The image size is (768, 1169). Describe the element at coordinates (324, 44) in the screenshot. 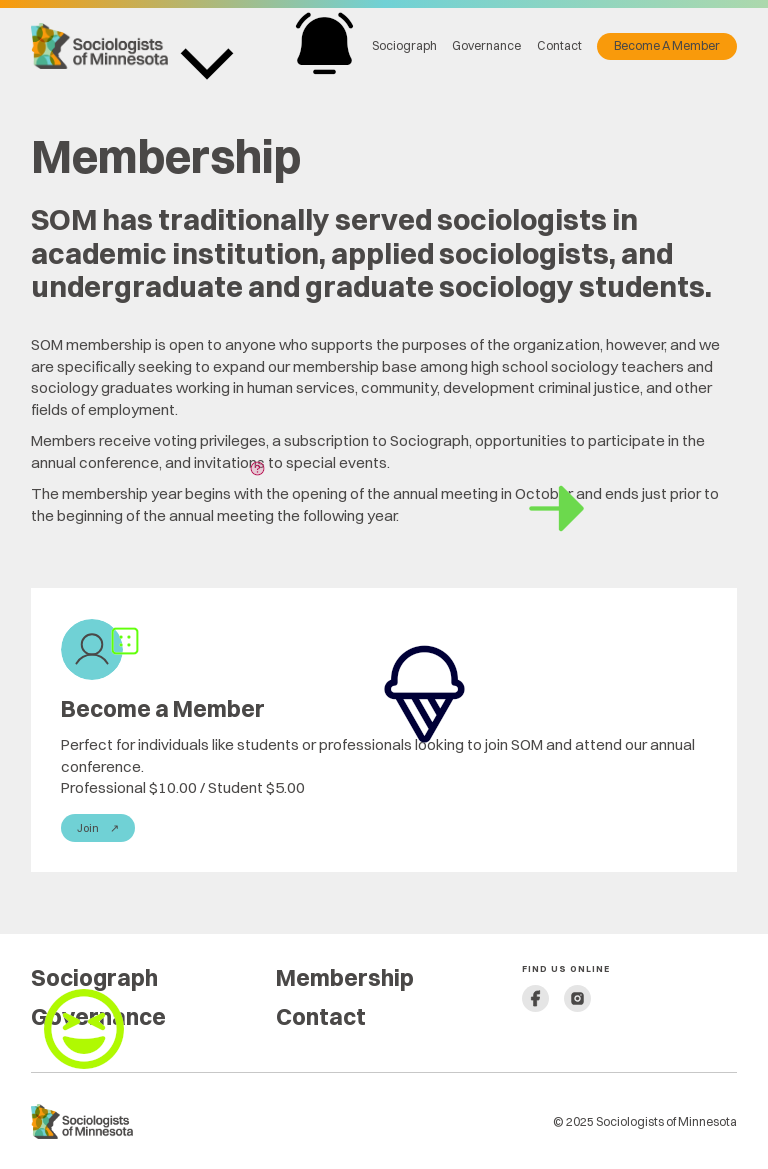

I see `indicates active notifications or alerts` at that location.